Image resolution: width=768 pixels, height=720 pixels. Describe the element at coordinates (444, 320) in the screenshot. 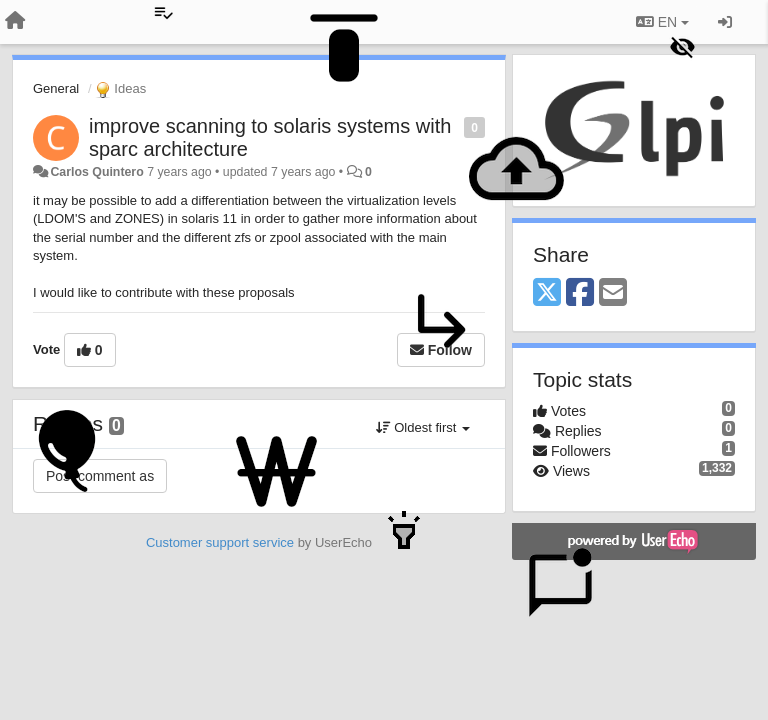

I see `navigate to a subdirectory or nested folder` at that location.